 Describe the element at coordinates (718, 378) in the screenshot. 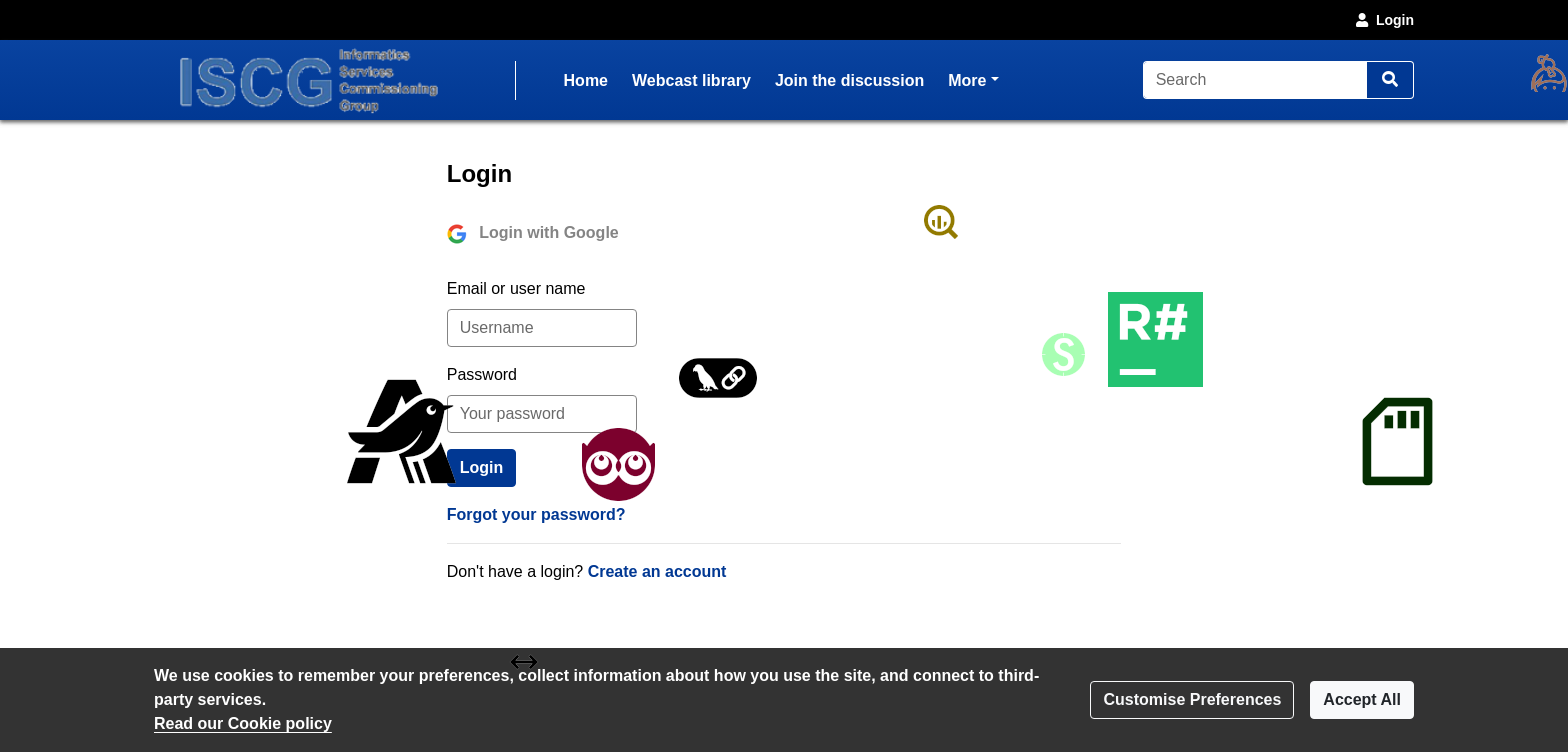

I see `langchain official logo` at that location.